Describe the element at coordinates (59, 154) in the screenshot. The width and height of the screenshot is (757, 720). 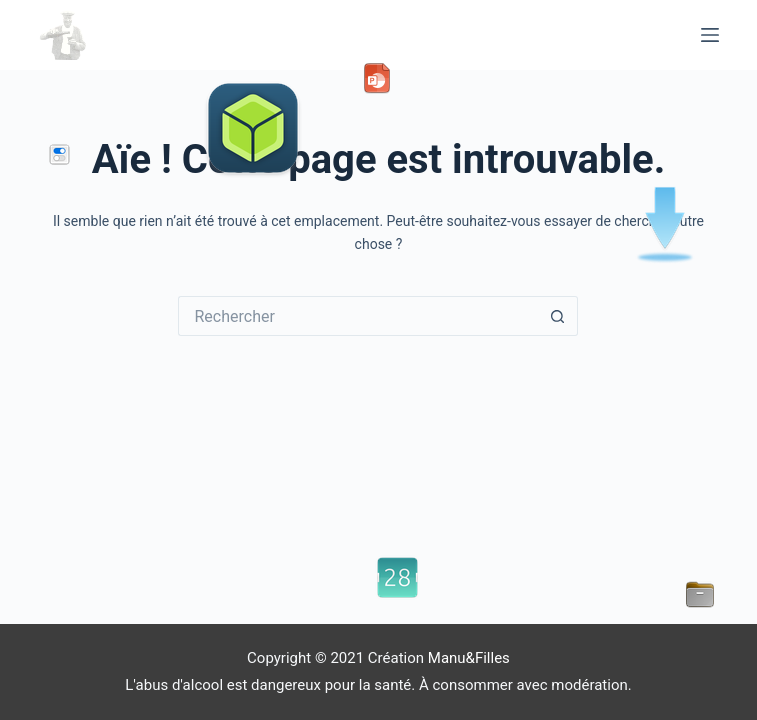
I see `open unity tweak tool settings` at that location.